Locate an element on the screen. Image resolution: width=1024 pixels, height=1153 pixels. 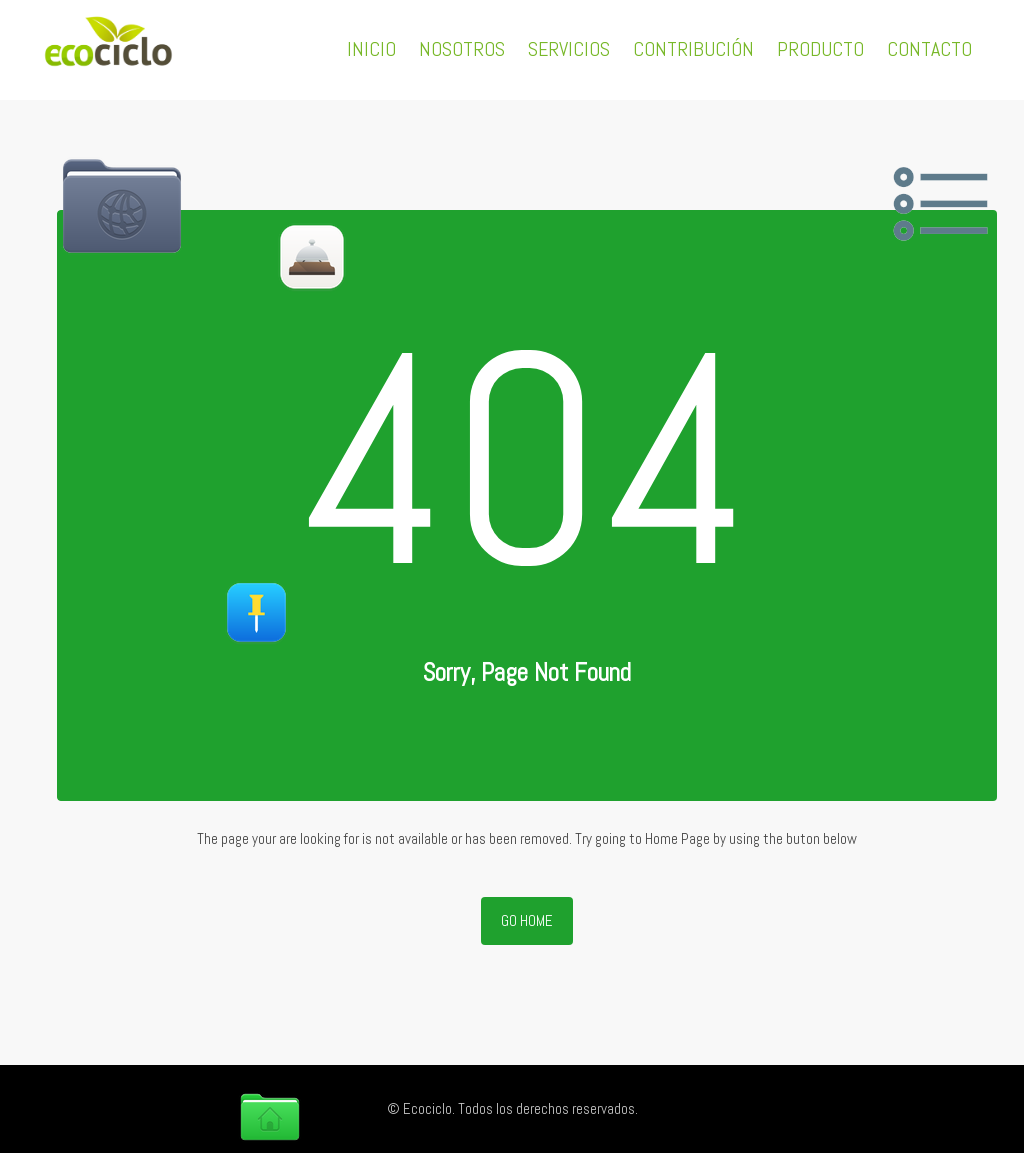
open pinapp for saving and organizing pins is located at coordinates (256, 612).